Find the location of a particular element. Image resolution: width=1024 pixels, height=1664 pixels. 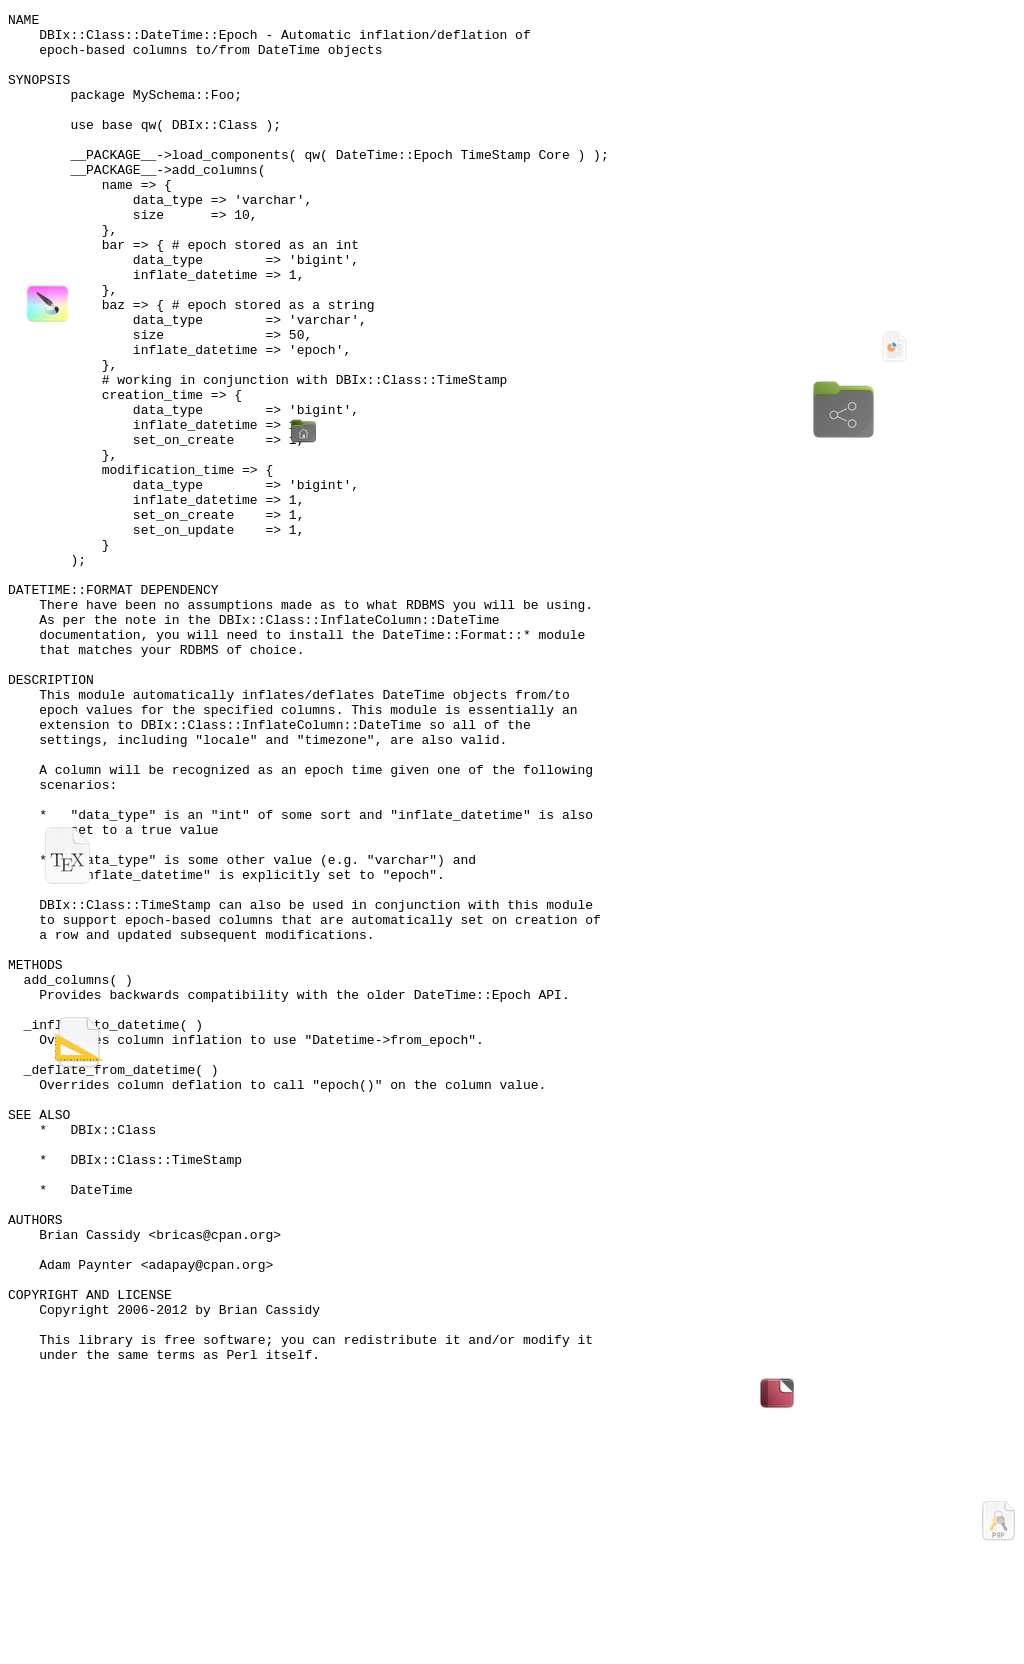

a LaTeX or TeX document file is located at coordinates (67, 855).